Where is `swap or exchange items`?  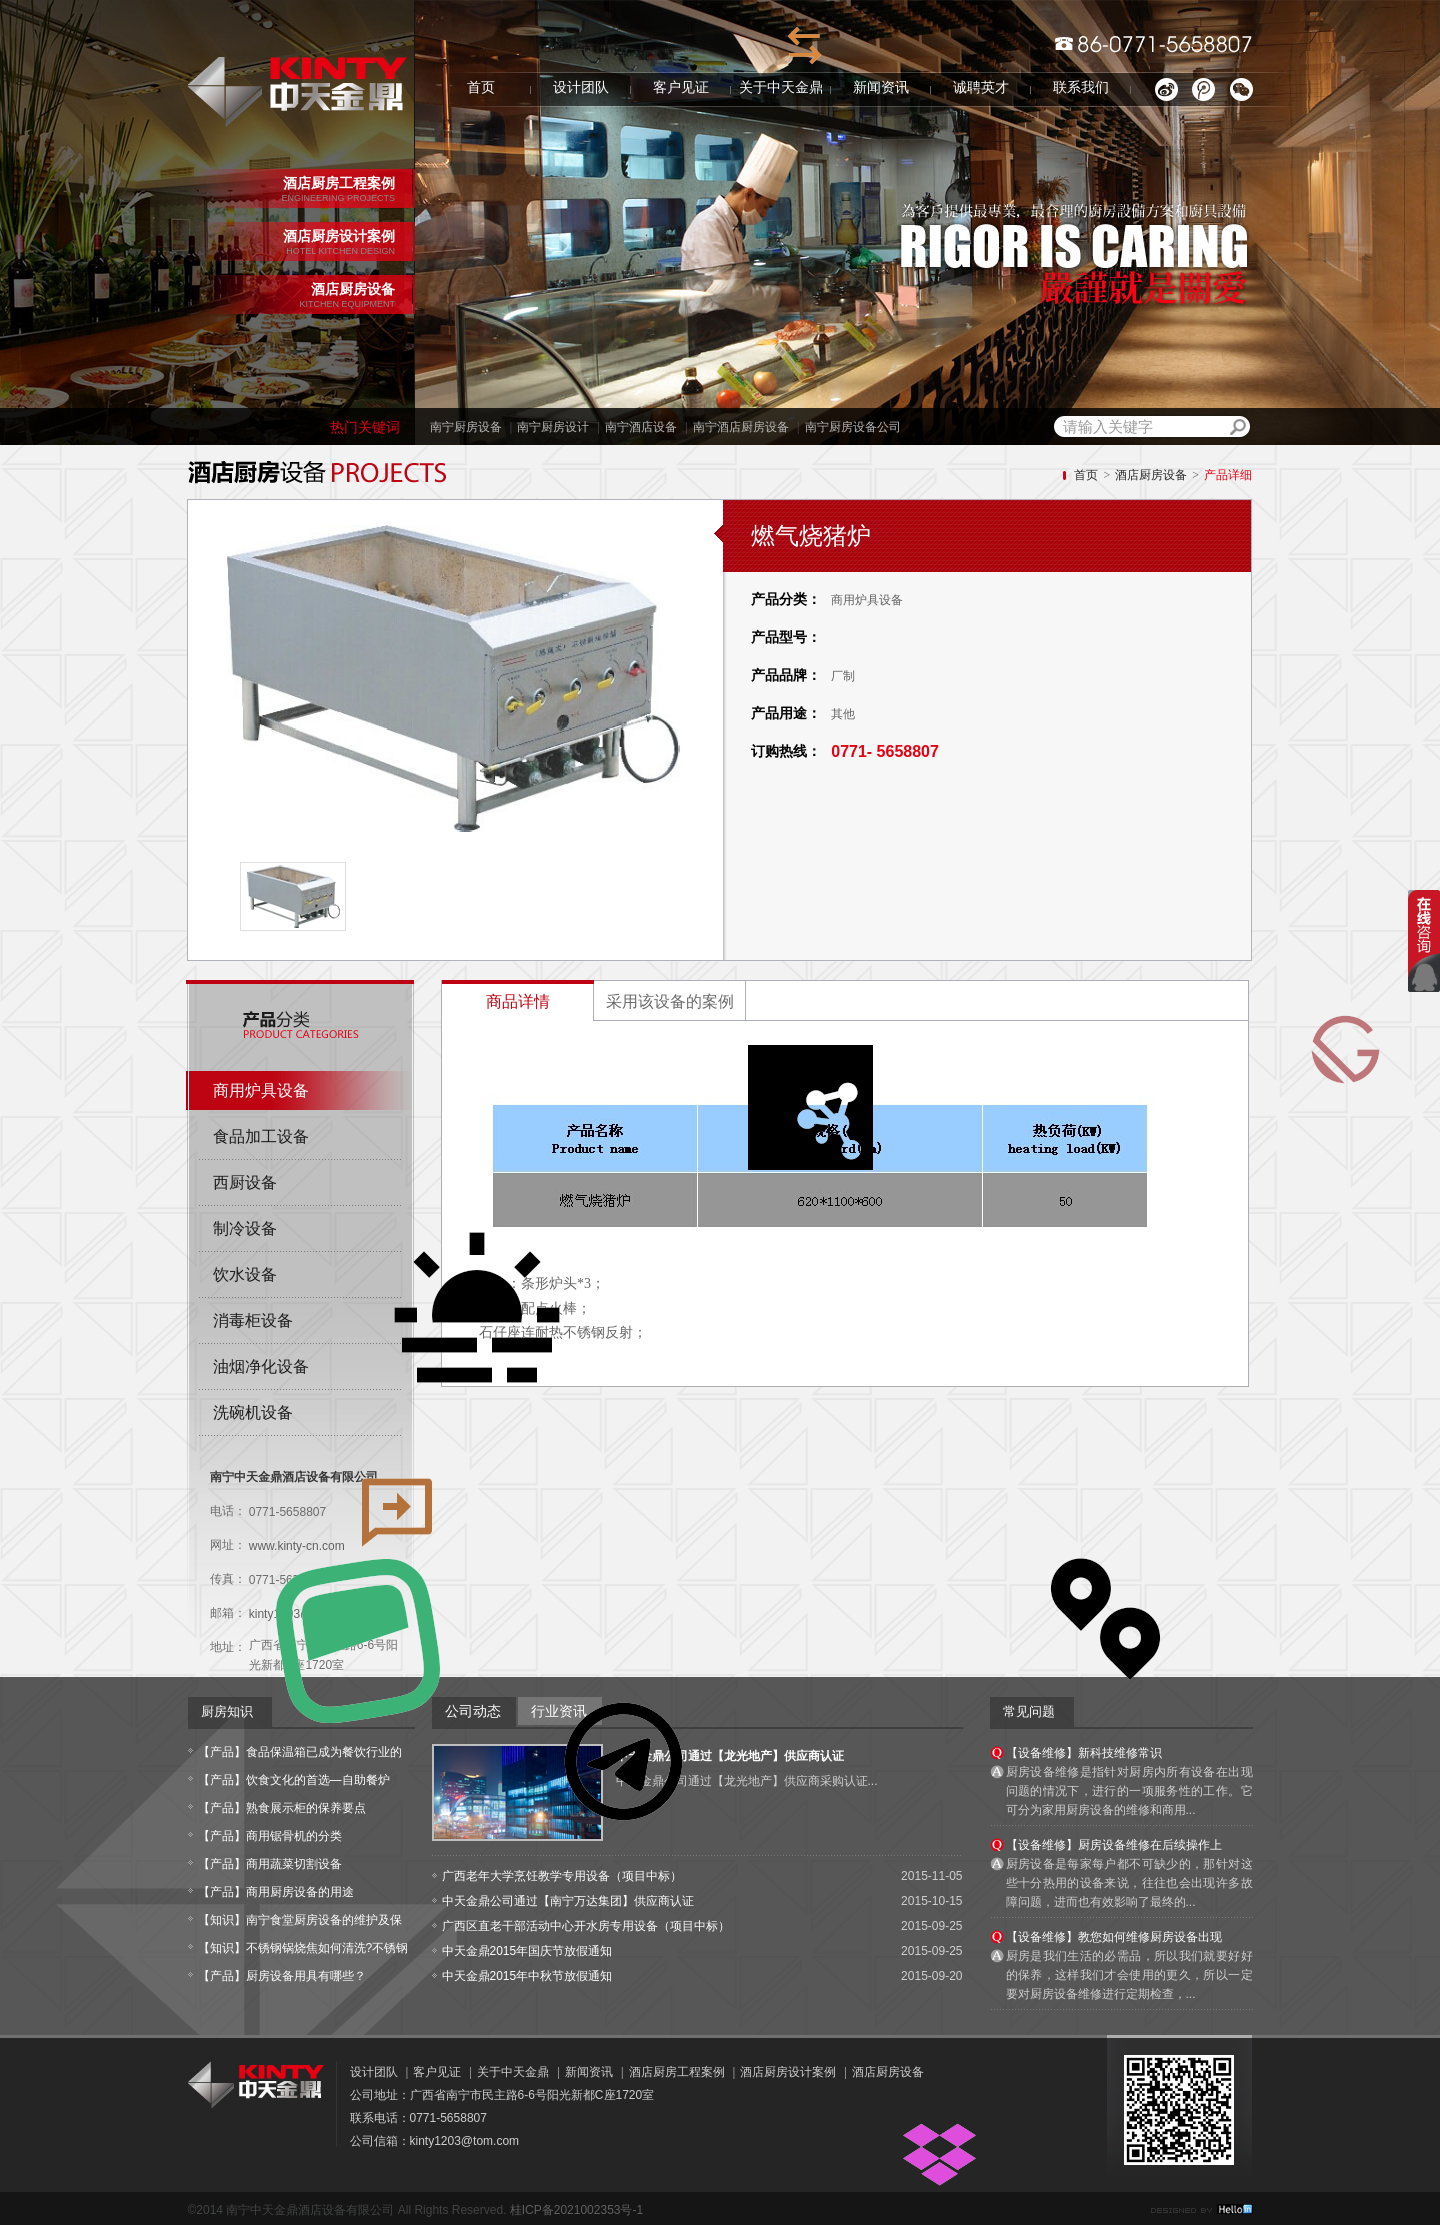 swap or exchange items is located at coordinates (804, 45).